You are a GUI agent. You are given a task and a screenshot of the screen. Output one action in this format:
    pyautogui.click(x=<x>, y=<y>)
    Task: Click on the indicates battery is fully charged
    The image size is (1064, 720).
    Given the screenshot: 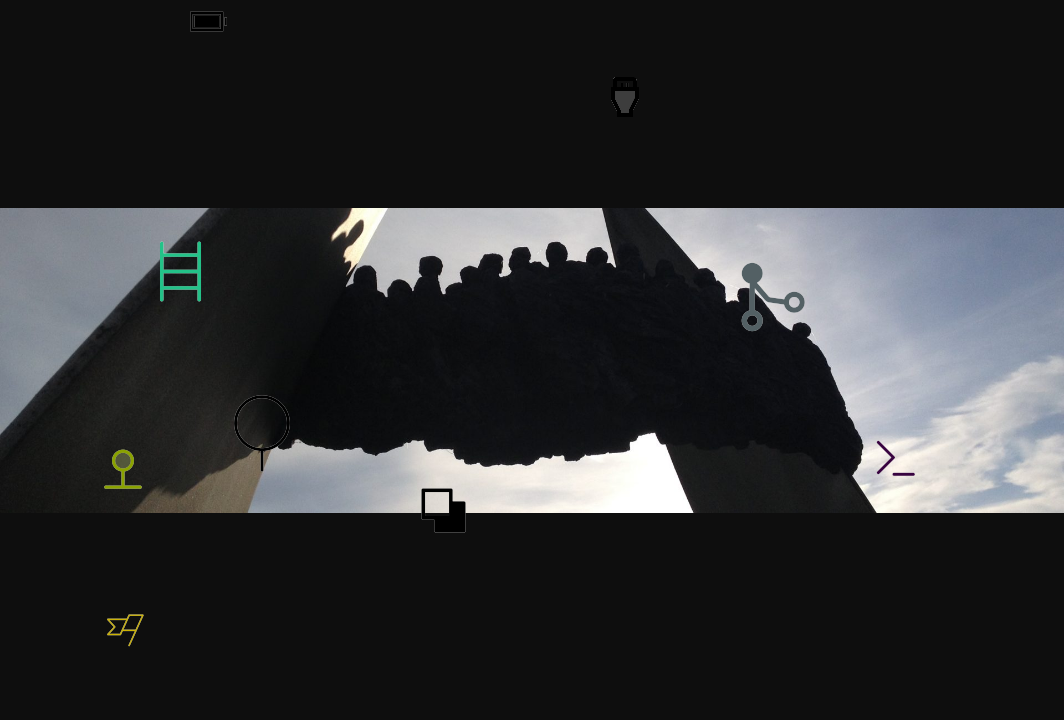 What is the action you would take?
    pyautogui.click(x=208, y=21)
    